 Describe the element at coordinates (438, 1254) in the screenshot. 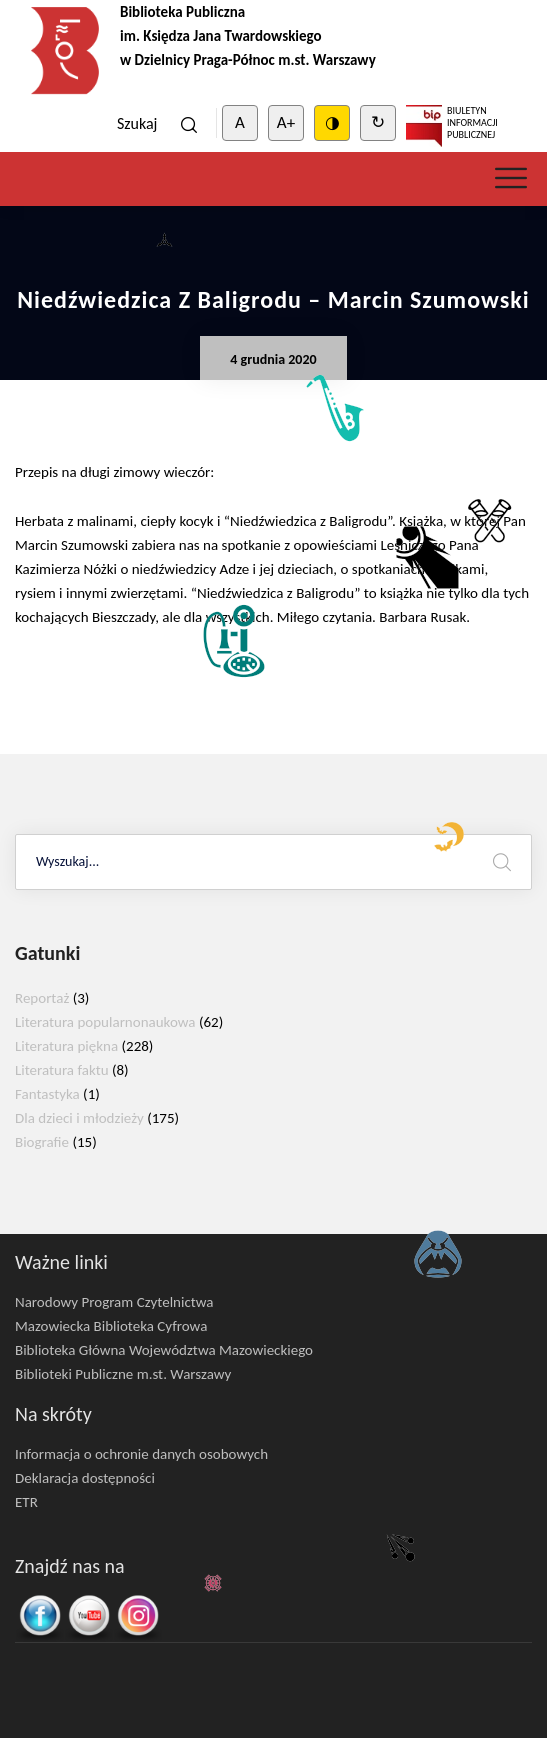

I see `indicates a swallow or consume ability in gameplay` at that location.